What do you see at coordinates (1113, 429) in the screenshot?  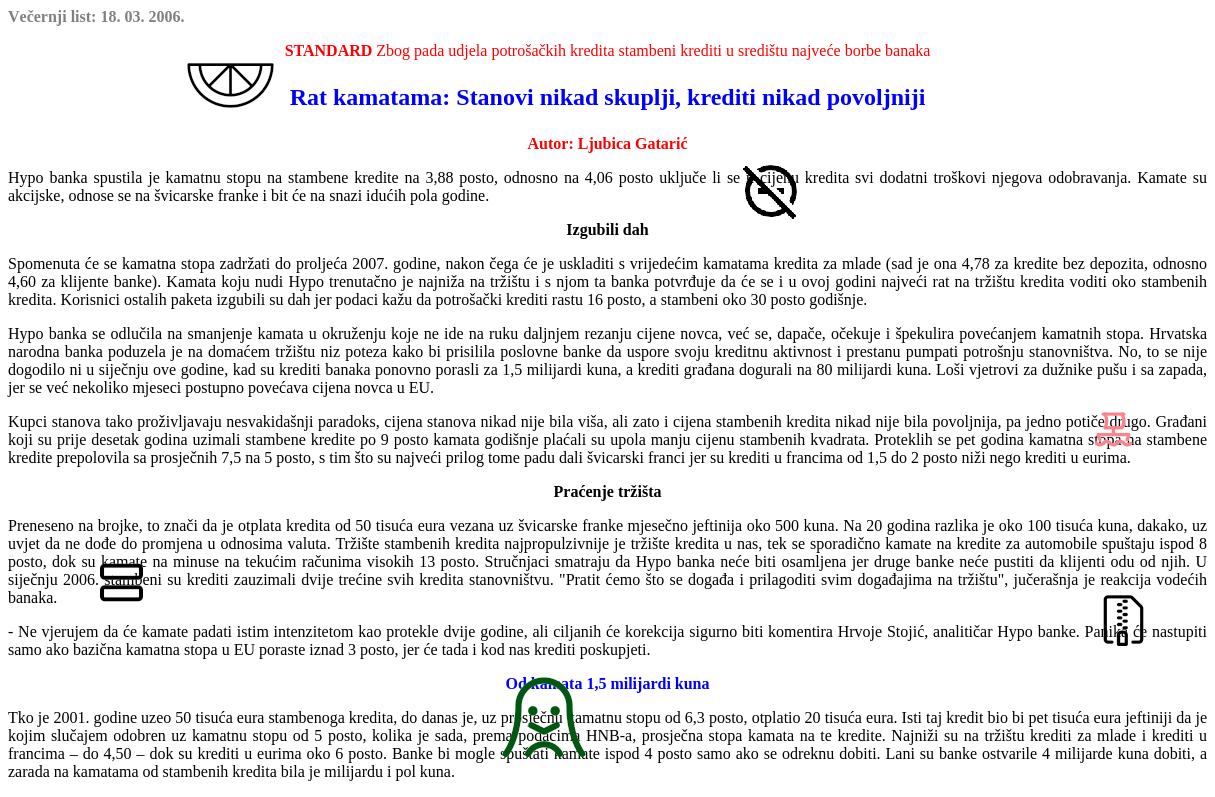 I see `access sailing or boating features` at bounding box center [1113, 429].